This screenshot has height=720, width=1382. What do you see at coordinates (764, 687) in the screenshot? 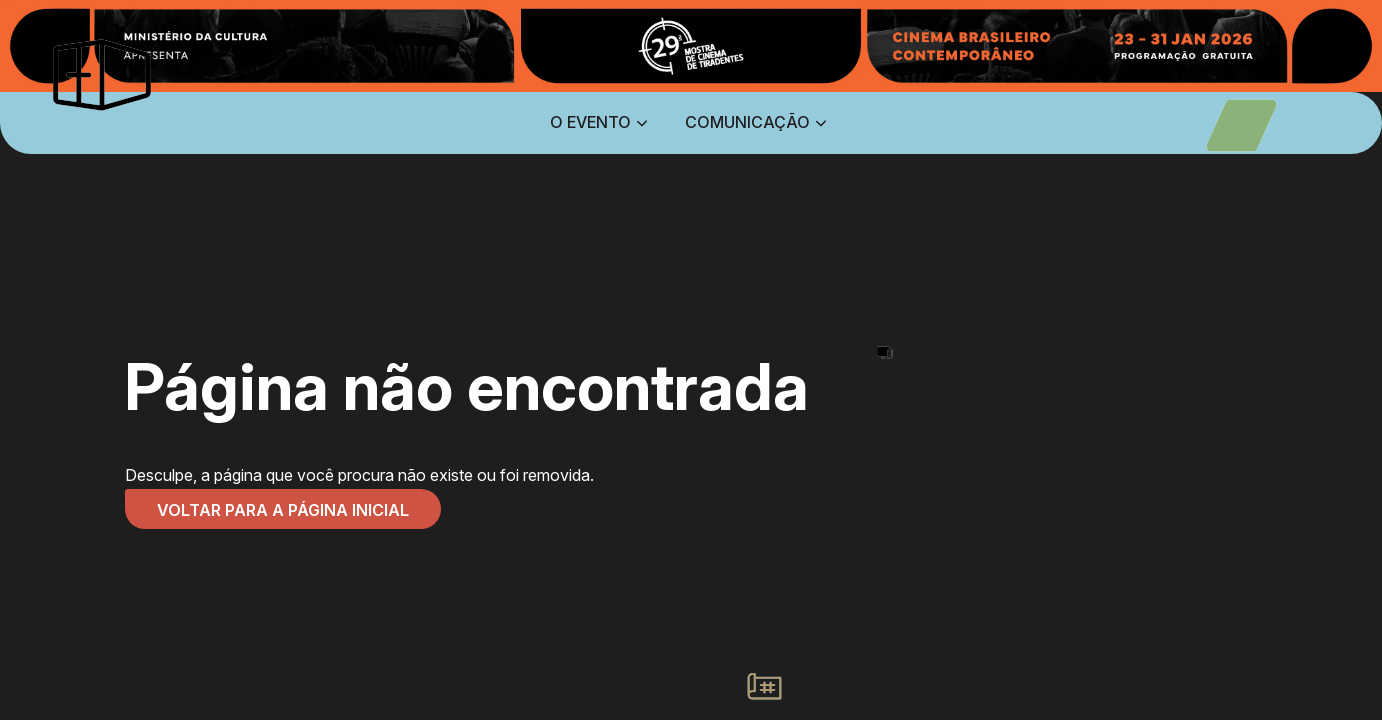
I see `view project blueprints or technical plans` at bounding box center [764, 687].